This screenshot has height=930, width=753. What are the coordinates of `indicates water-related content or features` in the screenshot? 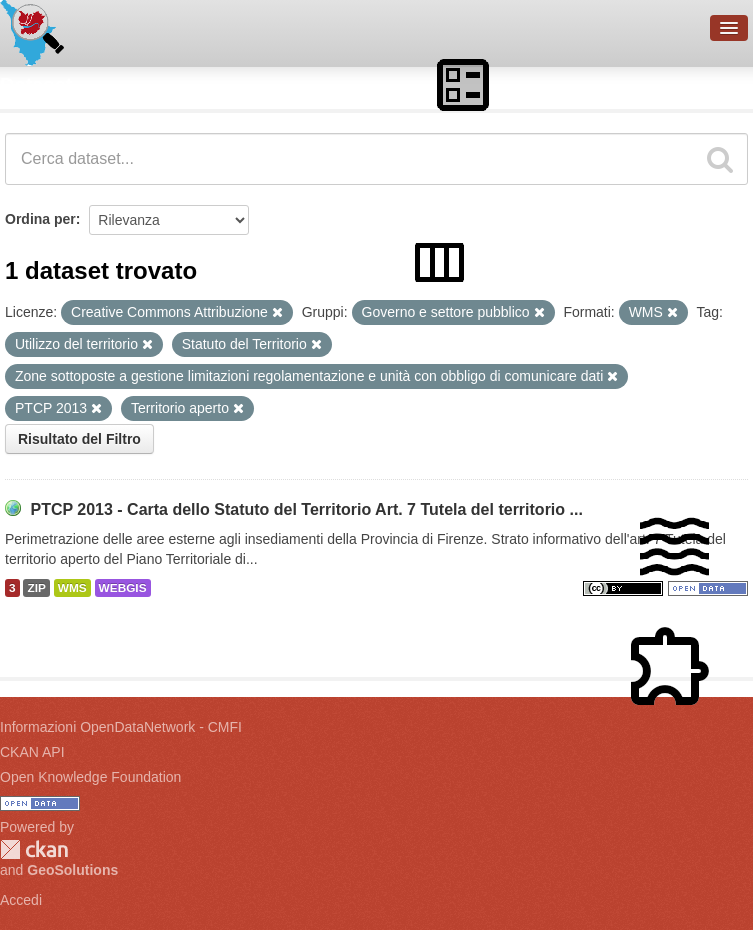 It's located at (674, 546).